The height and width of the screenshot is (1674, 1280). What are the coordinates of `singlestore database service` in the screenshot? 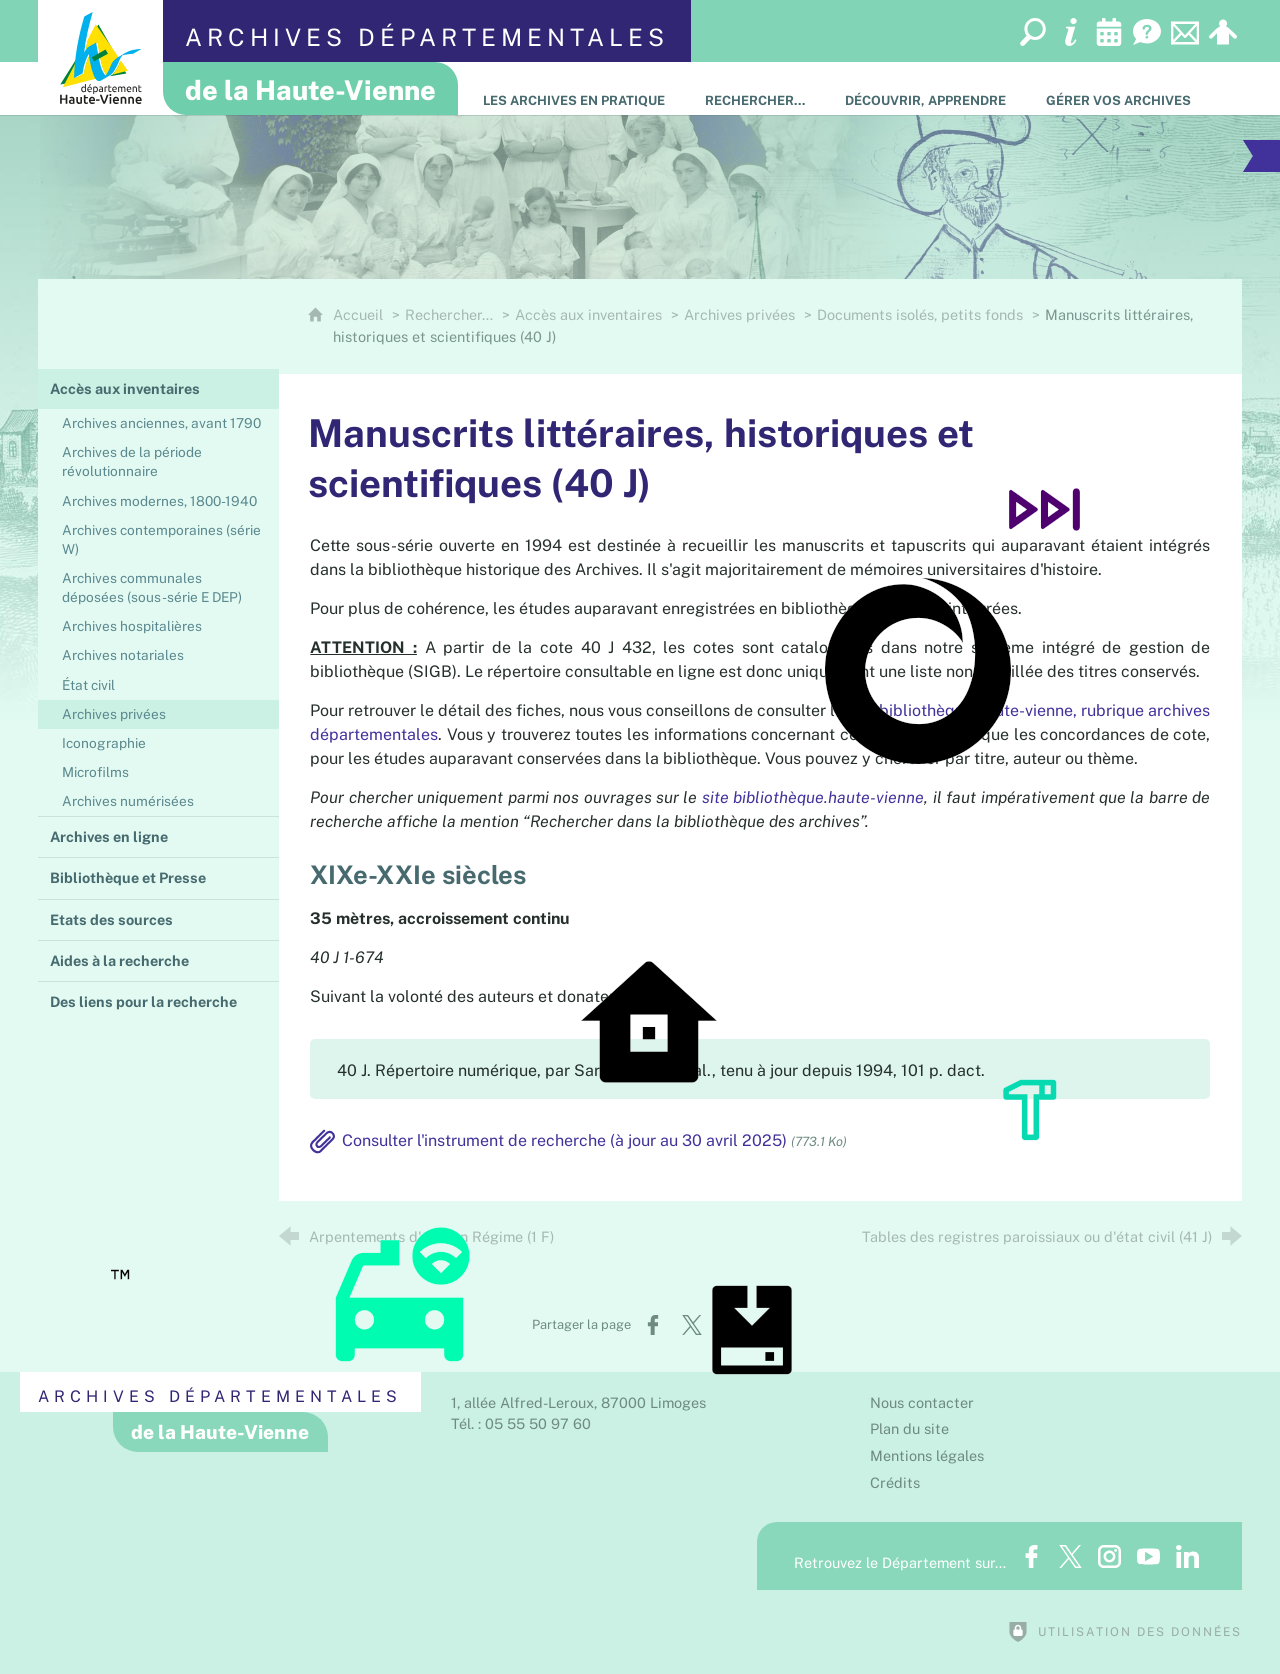 It's located at (918, 671).